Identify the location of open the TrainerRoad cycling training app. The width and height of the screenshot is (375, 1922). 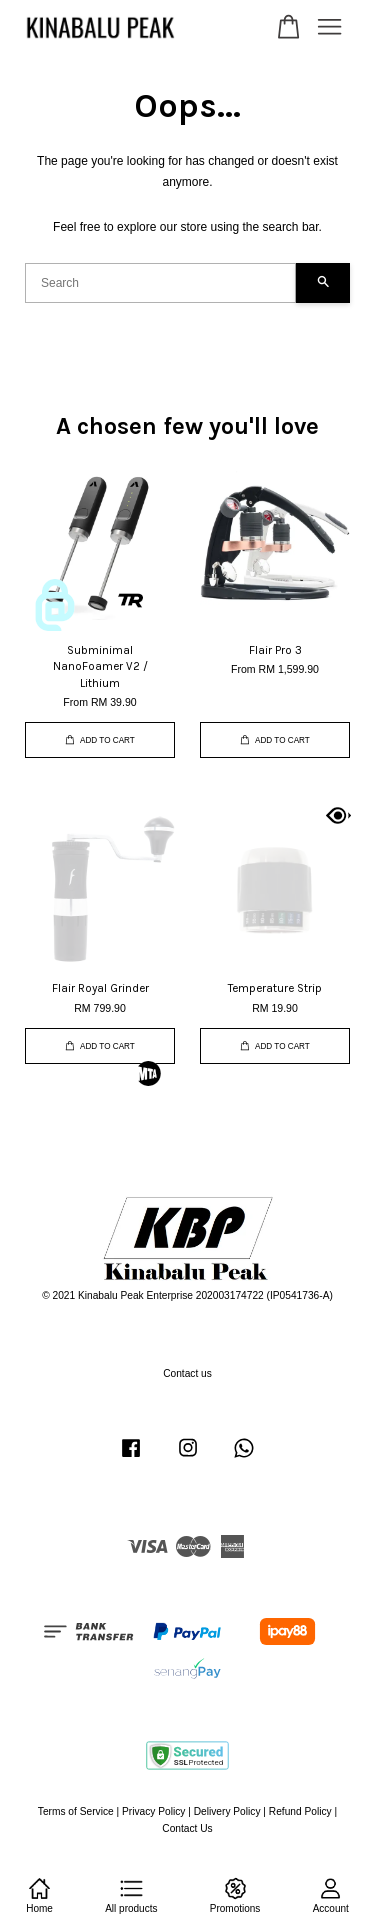
(130, 600).